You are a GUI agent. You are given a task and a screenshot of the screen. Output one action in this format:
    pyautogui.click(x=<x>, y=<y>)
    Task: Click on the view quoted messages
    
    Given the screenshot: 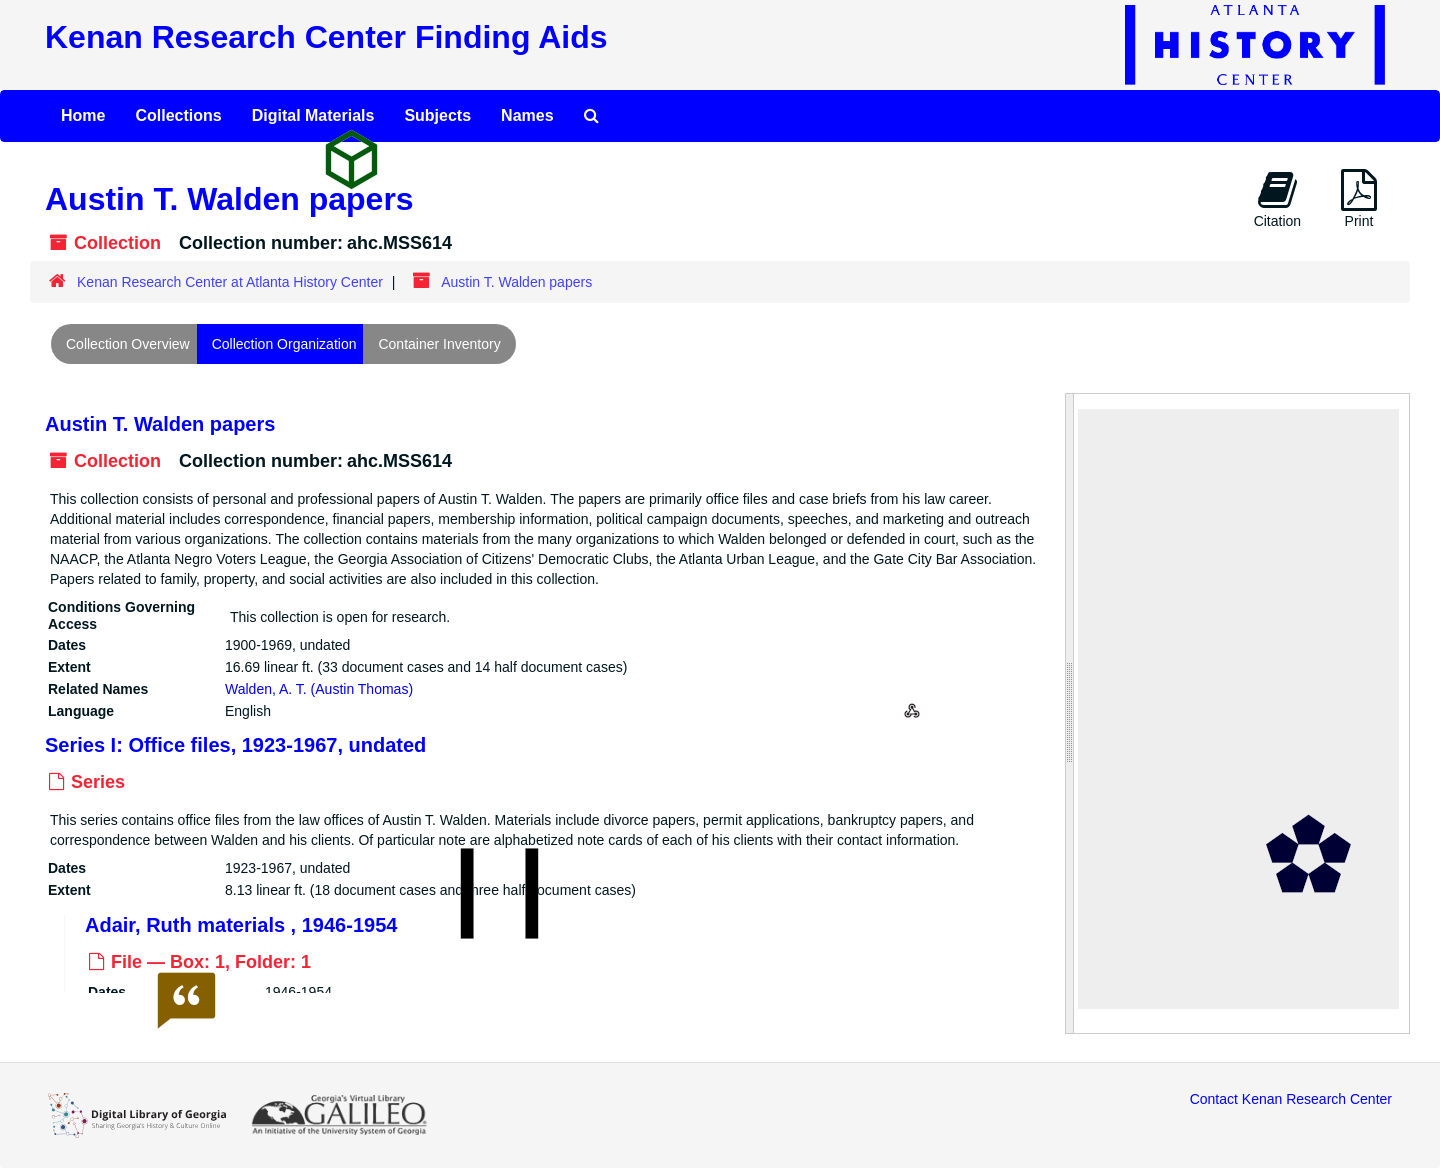 What is the action you would take?
    pyautogui.click(x=186, y=998)
    